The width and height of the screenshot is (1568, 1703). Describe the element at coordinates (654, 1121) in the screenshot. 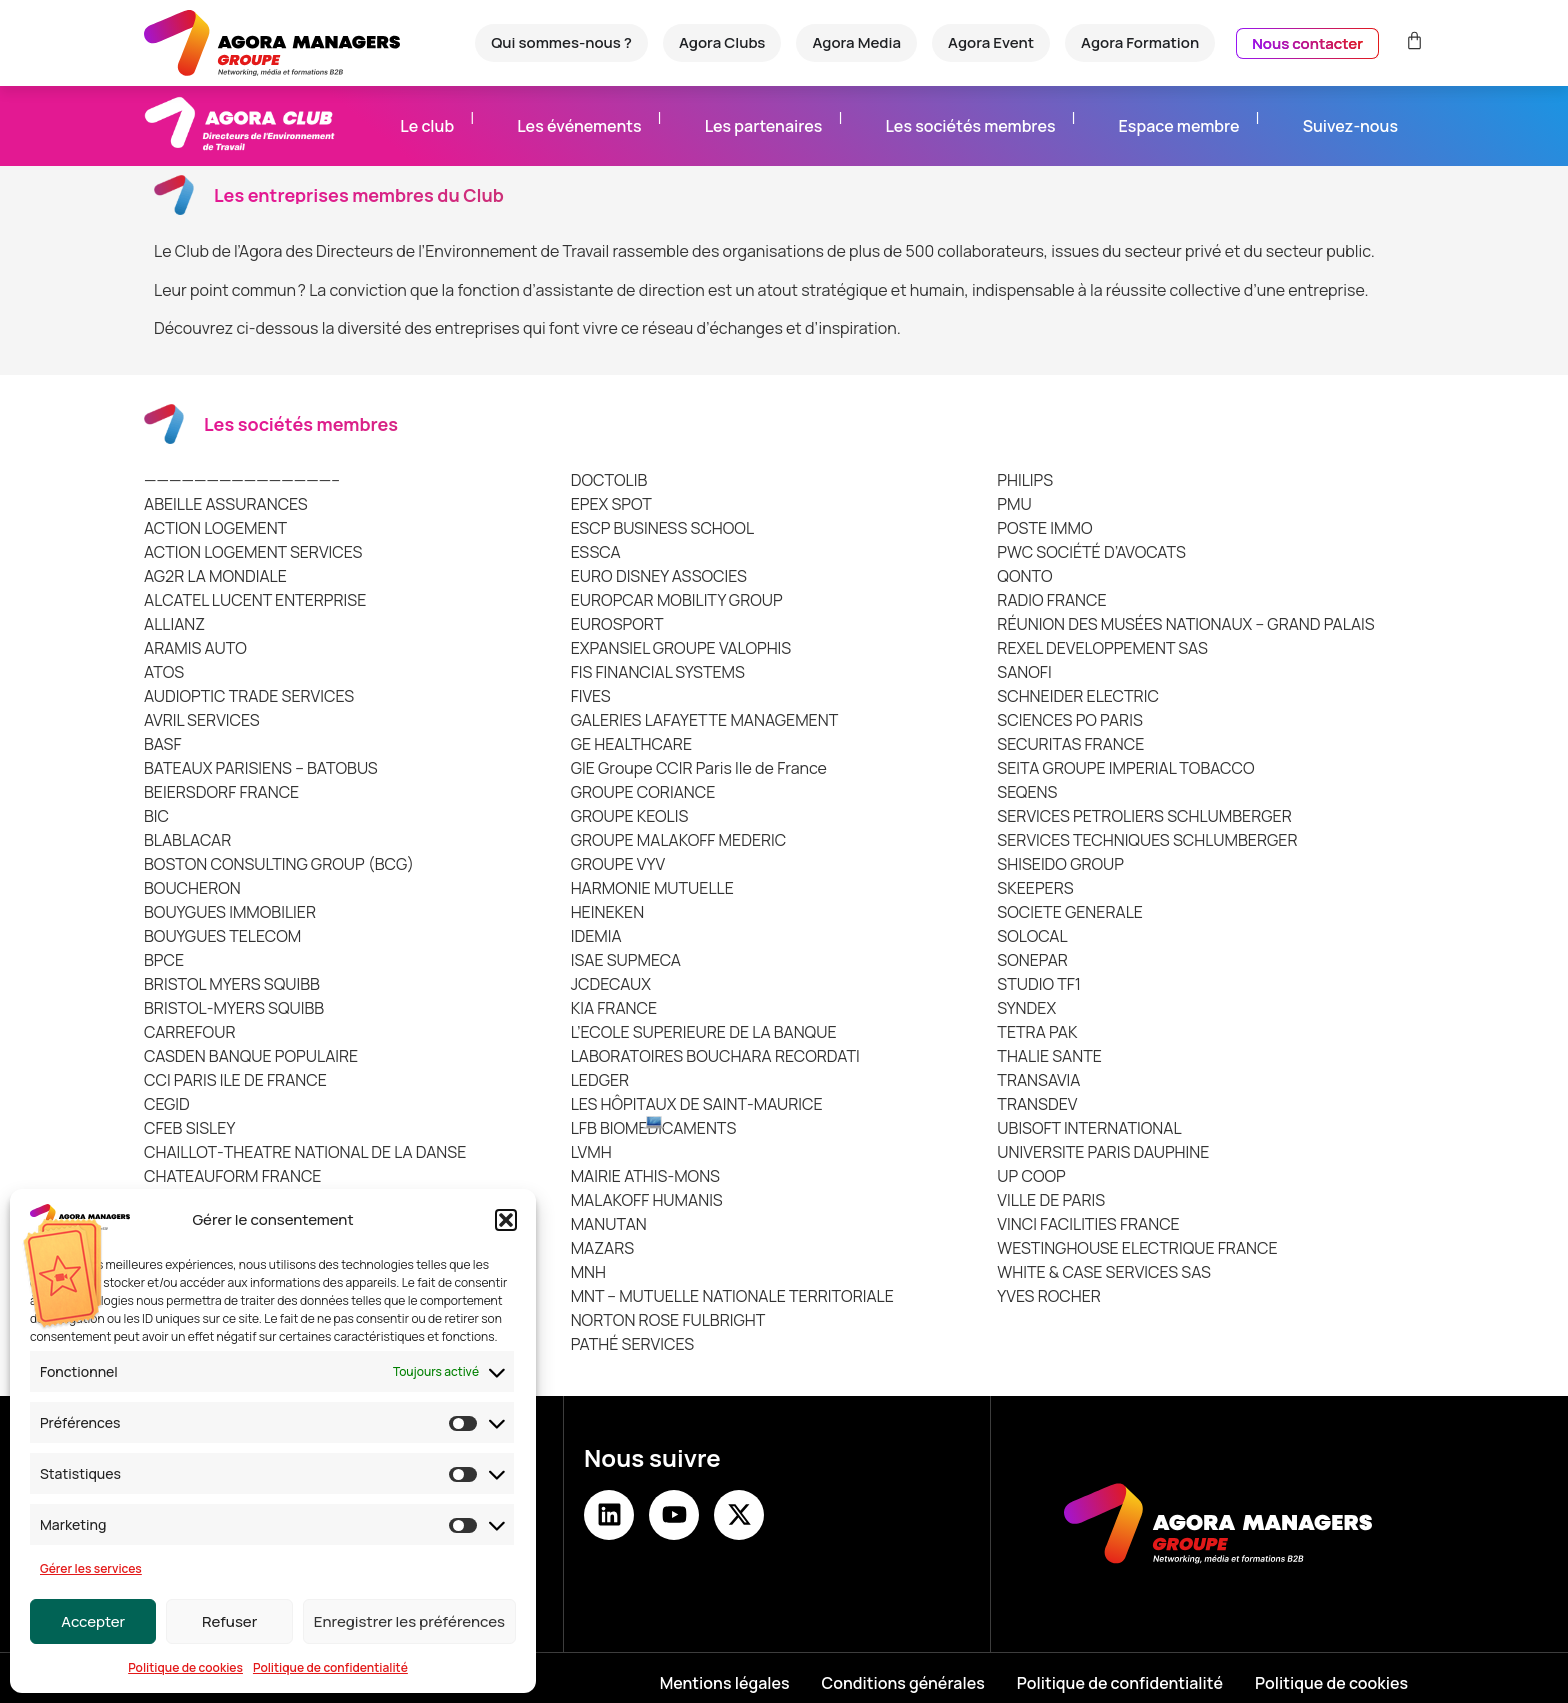

I see `indicates this device is a macbook air` at that location.